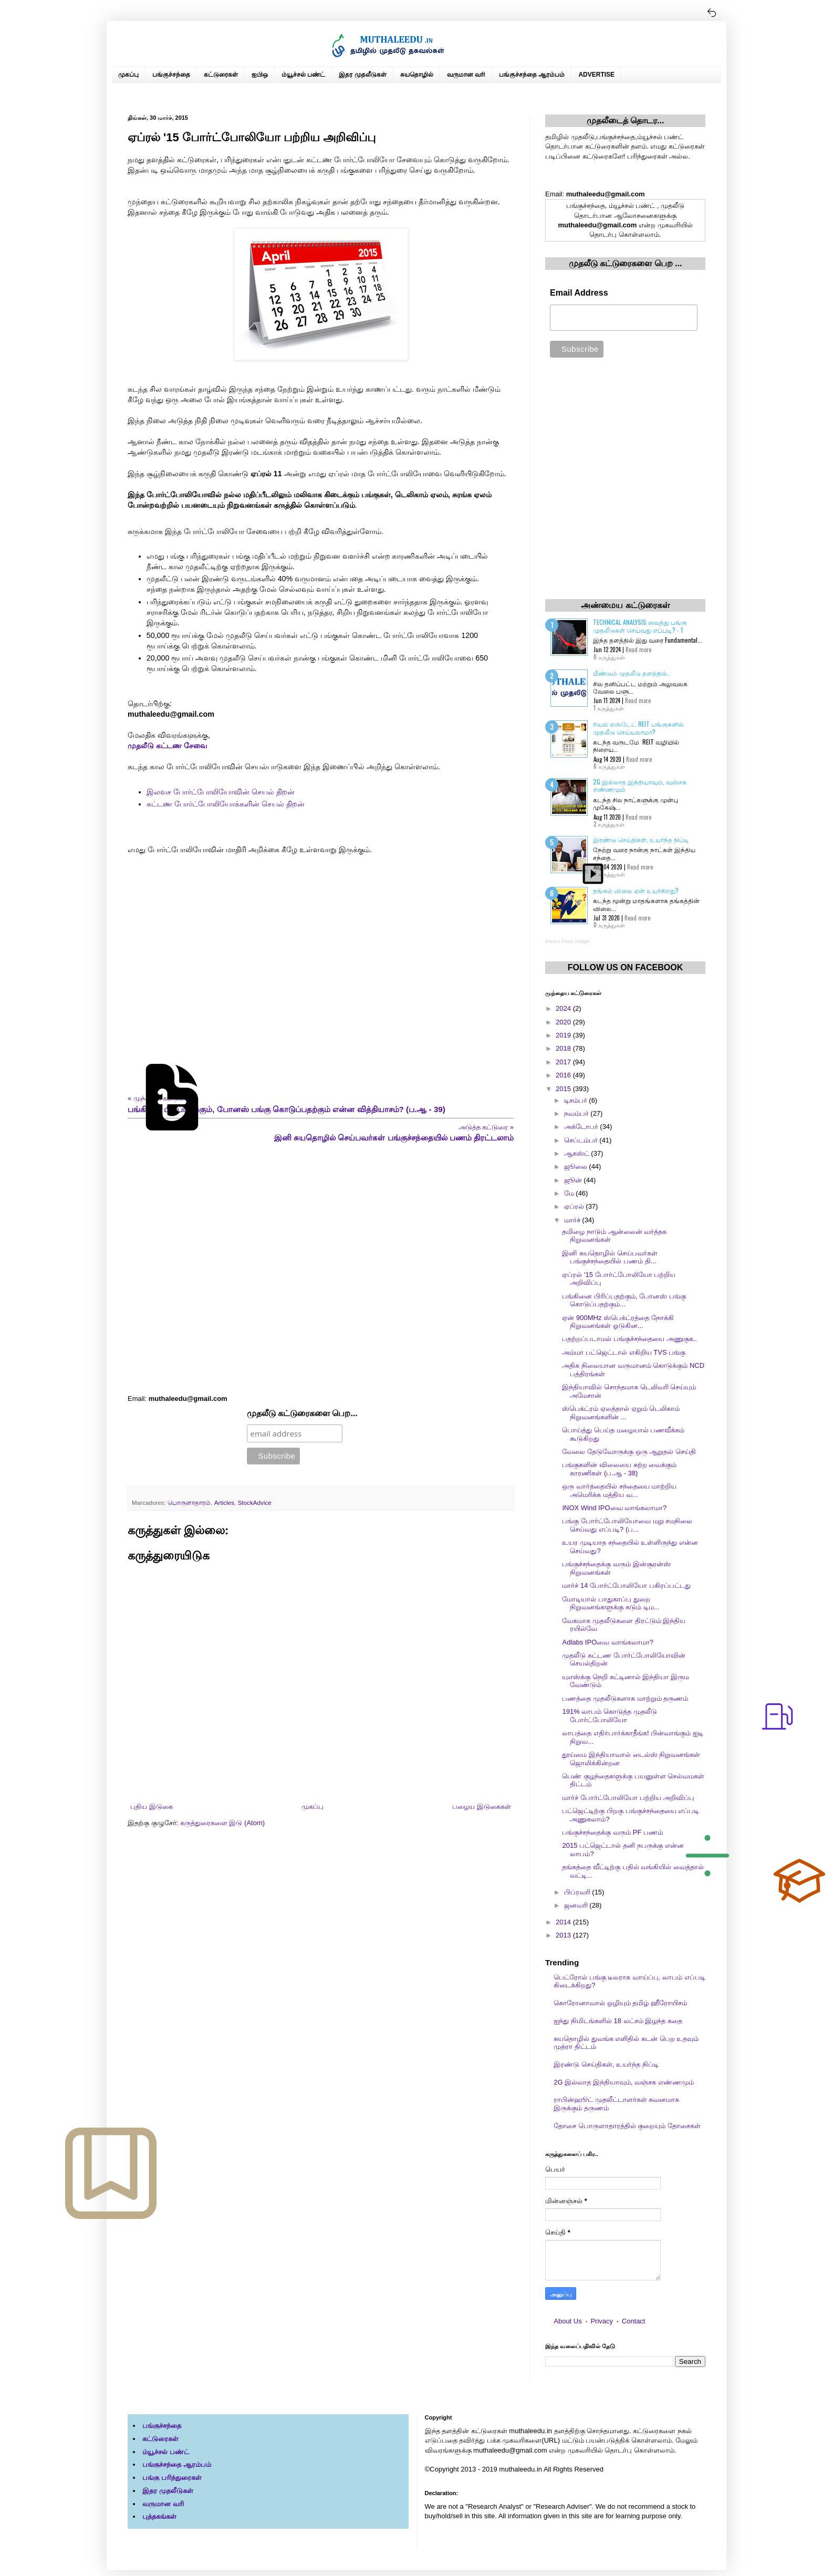 The image size is (833, 2576). I want to click on start a slideshow presentation, so click(593, 874).